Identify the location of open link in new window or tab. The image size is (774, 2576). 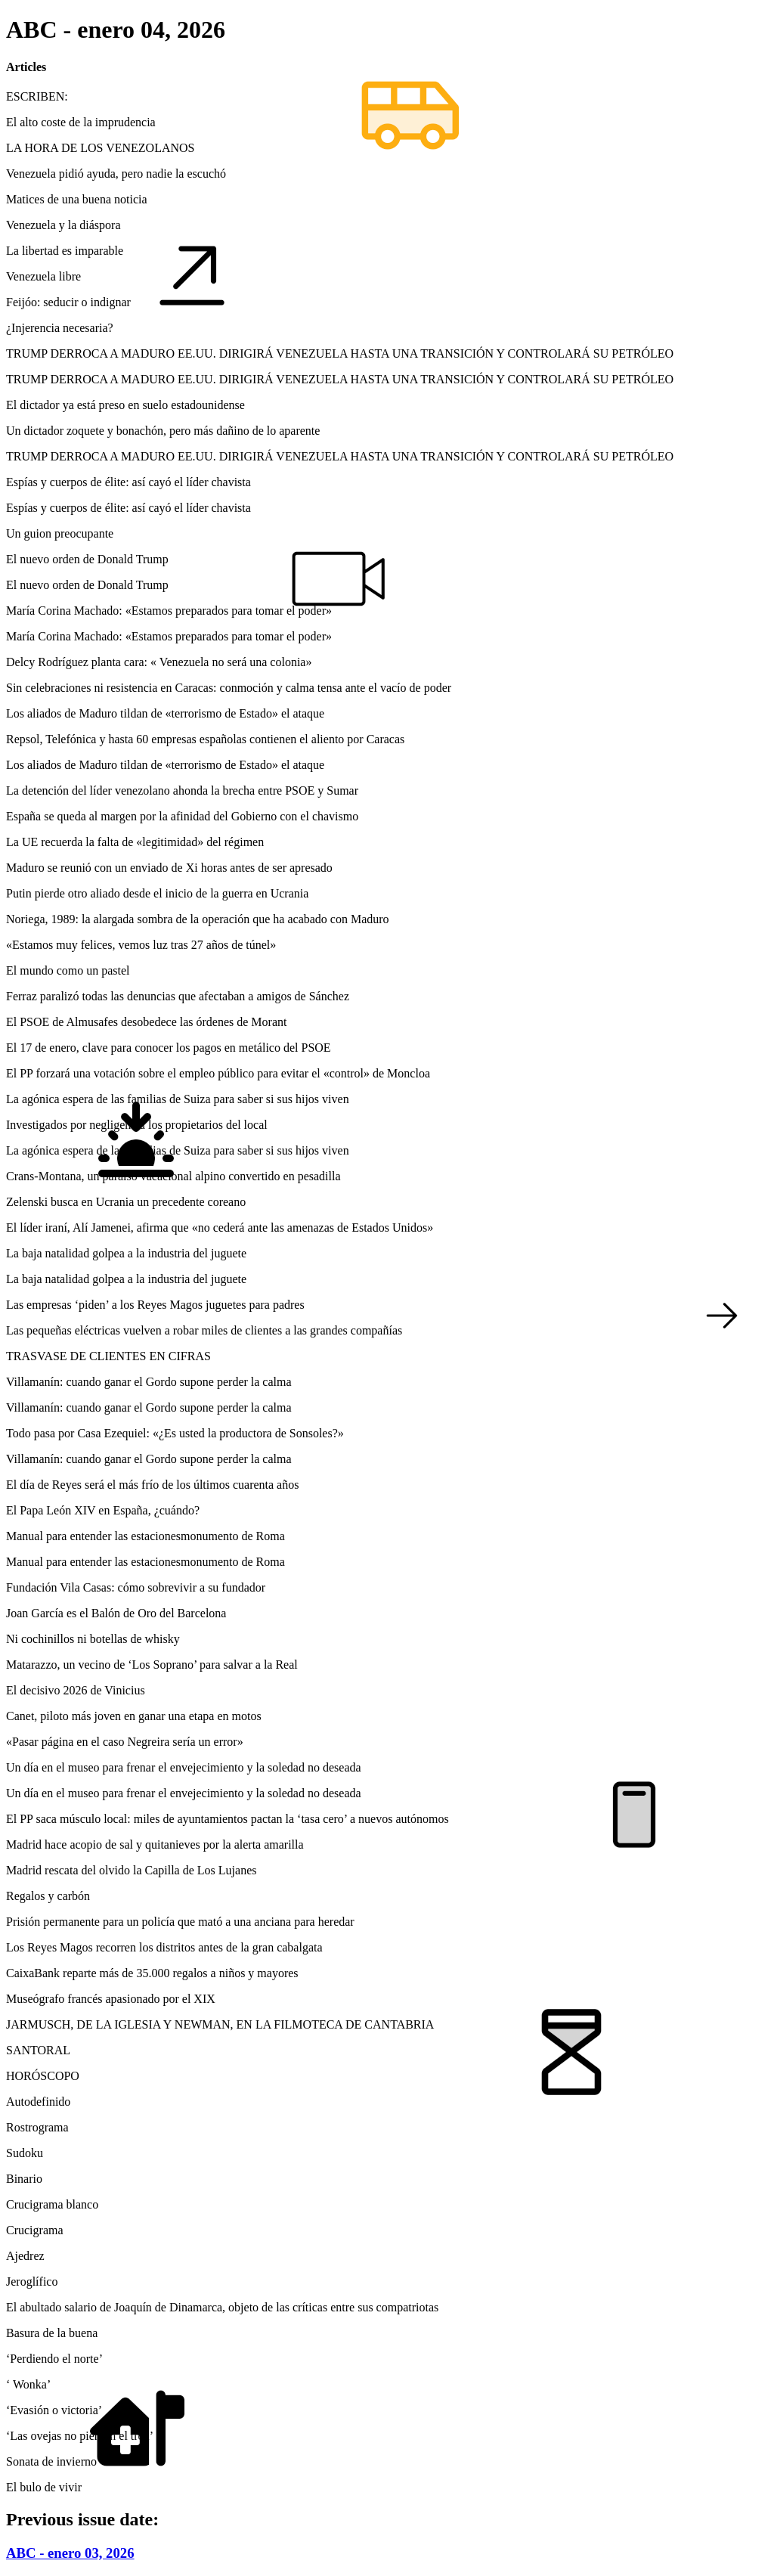
(192, 273).